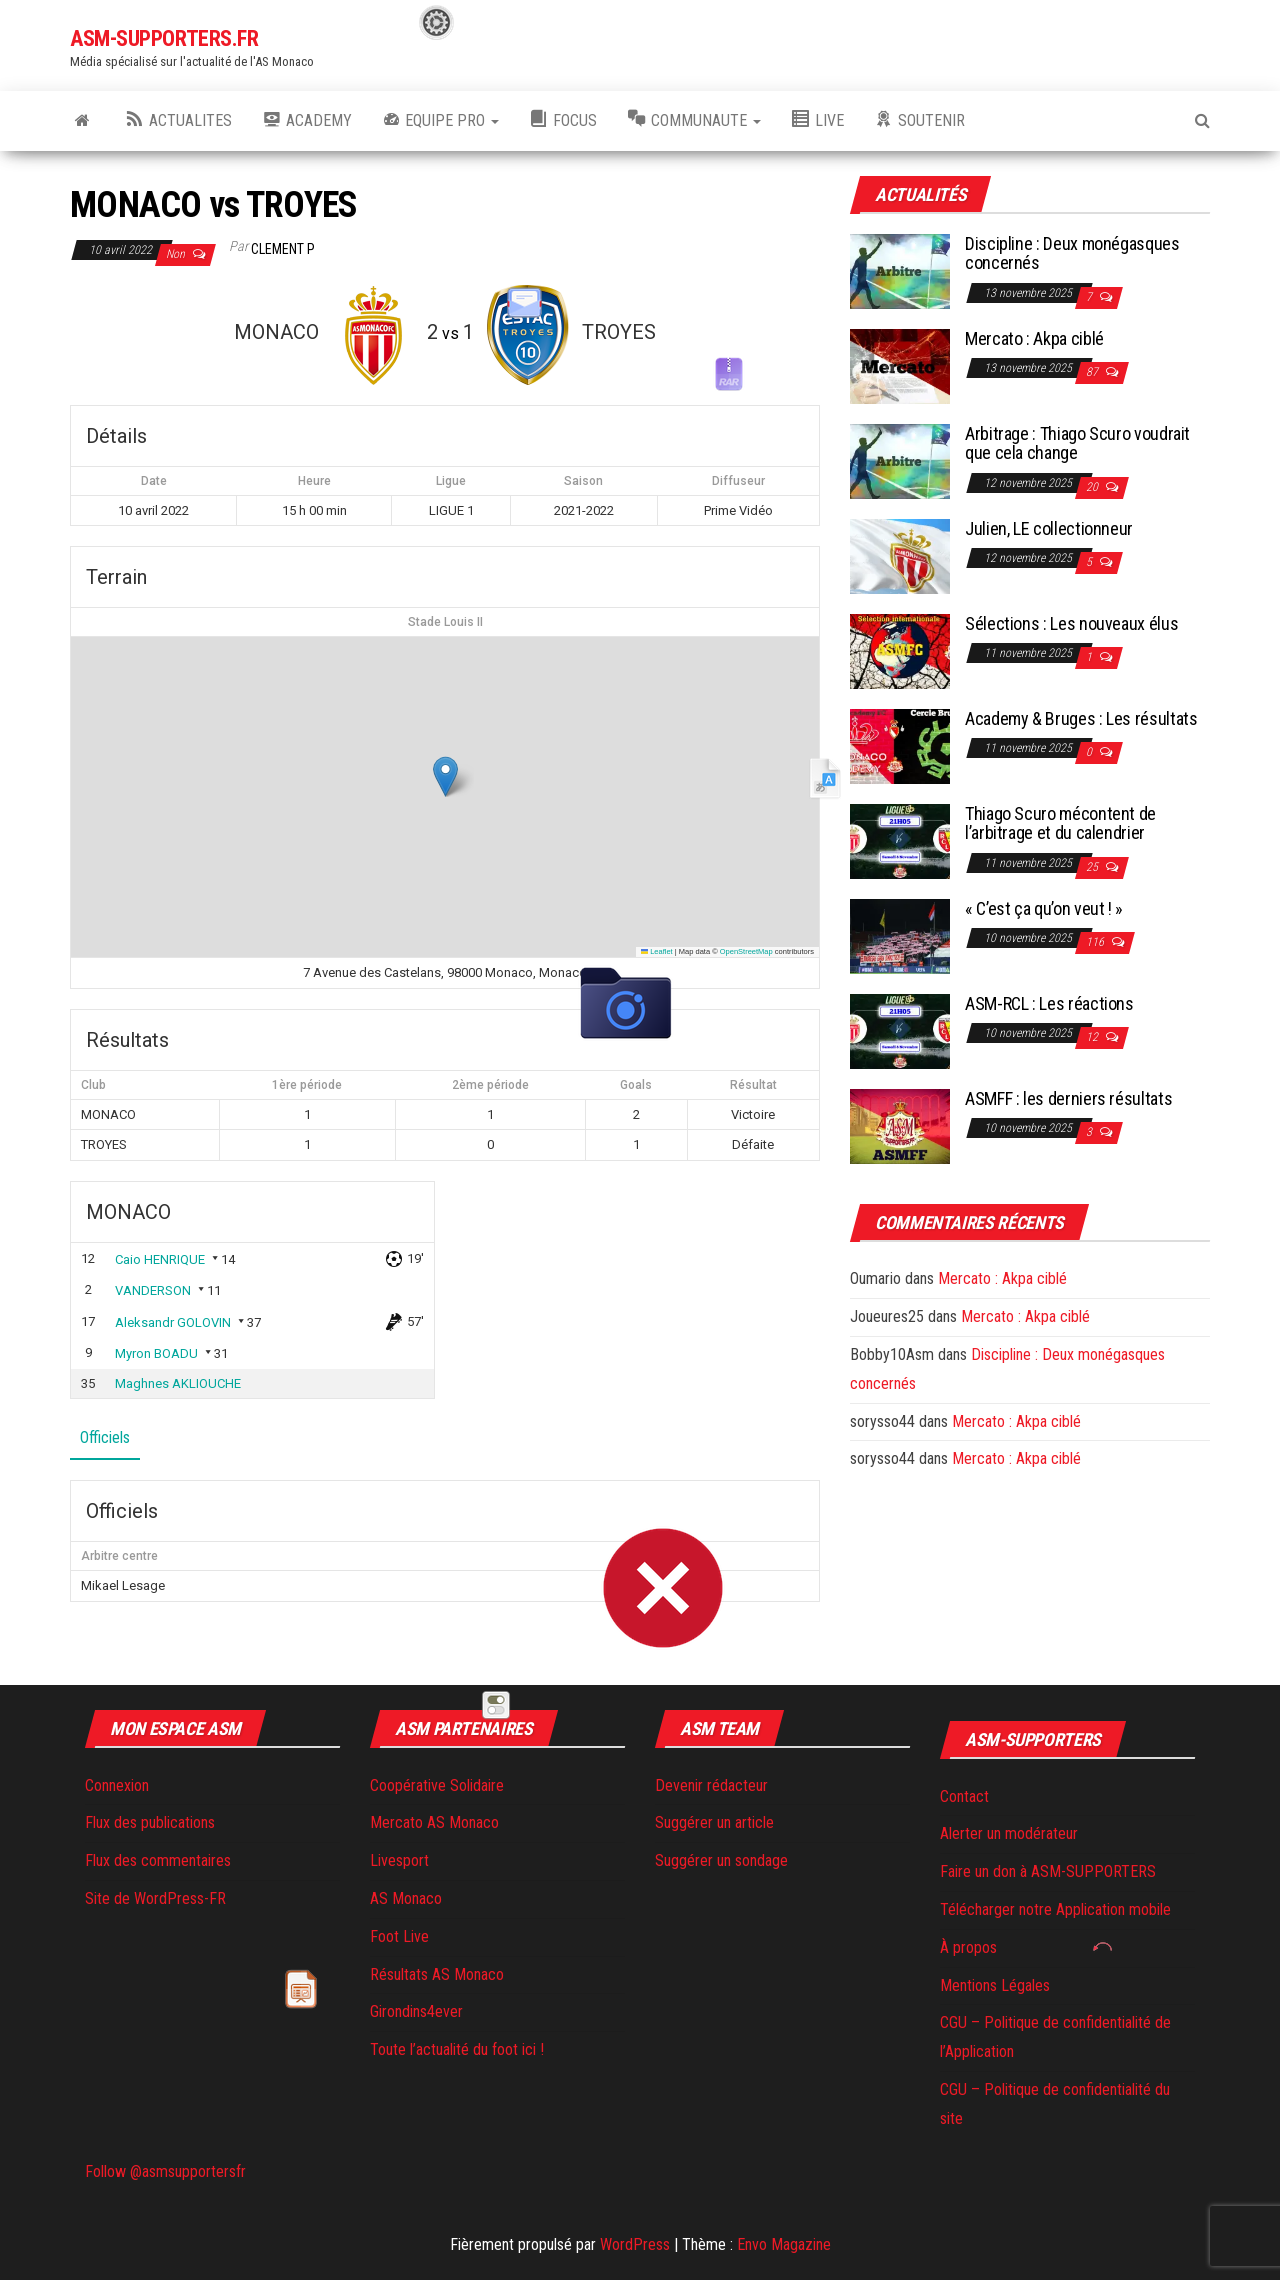 The height and width of the screenshot is (2280, 1280). What do you see at coordinates (524, 302) in the screenshot?
I see `open the mail app` at bounding box center [524, 302].